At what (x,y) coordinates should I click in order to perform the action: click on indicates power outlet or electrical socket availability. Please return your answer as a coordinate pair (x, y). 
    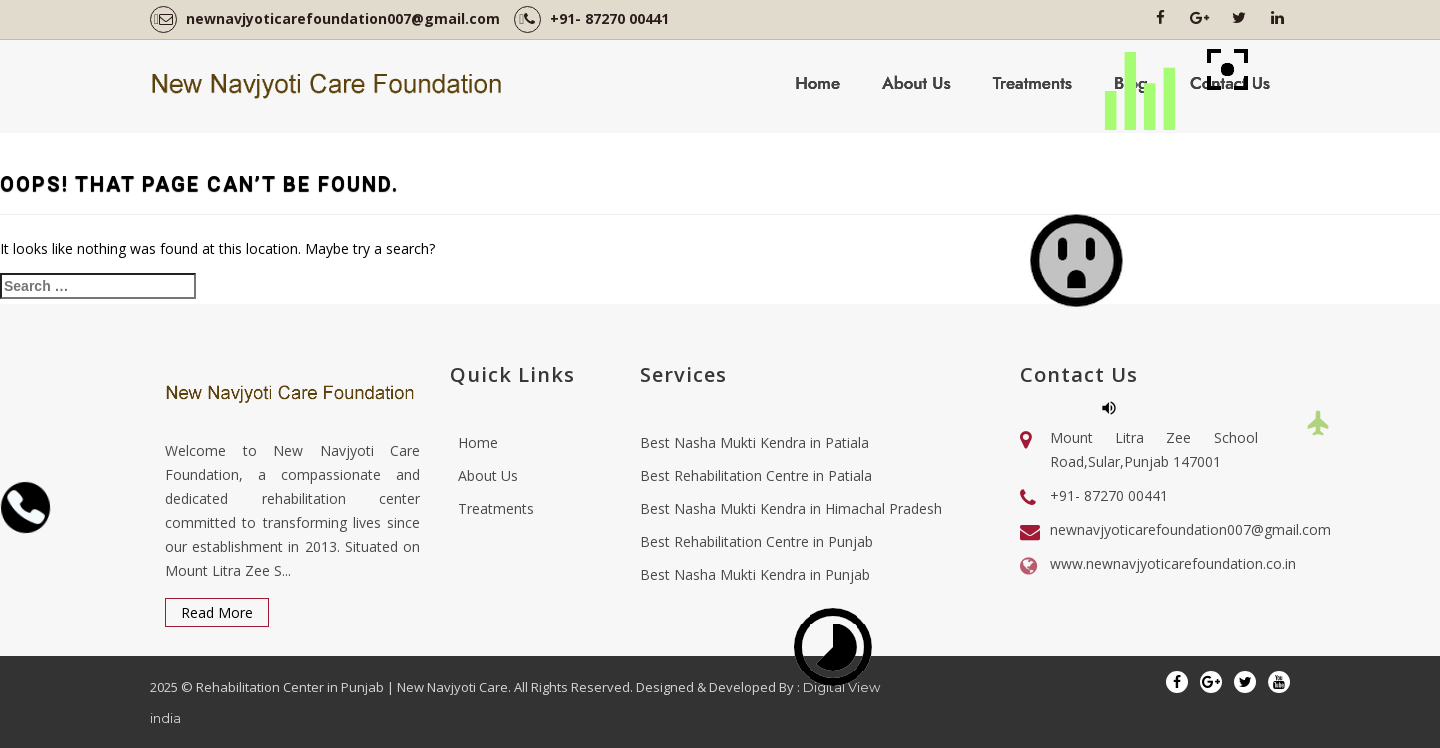
    Looking at the image, I should click on (1076, 260).